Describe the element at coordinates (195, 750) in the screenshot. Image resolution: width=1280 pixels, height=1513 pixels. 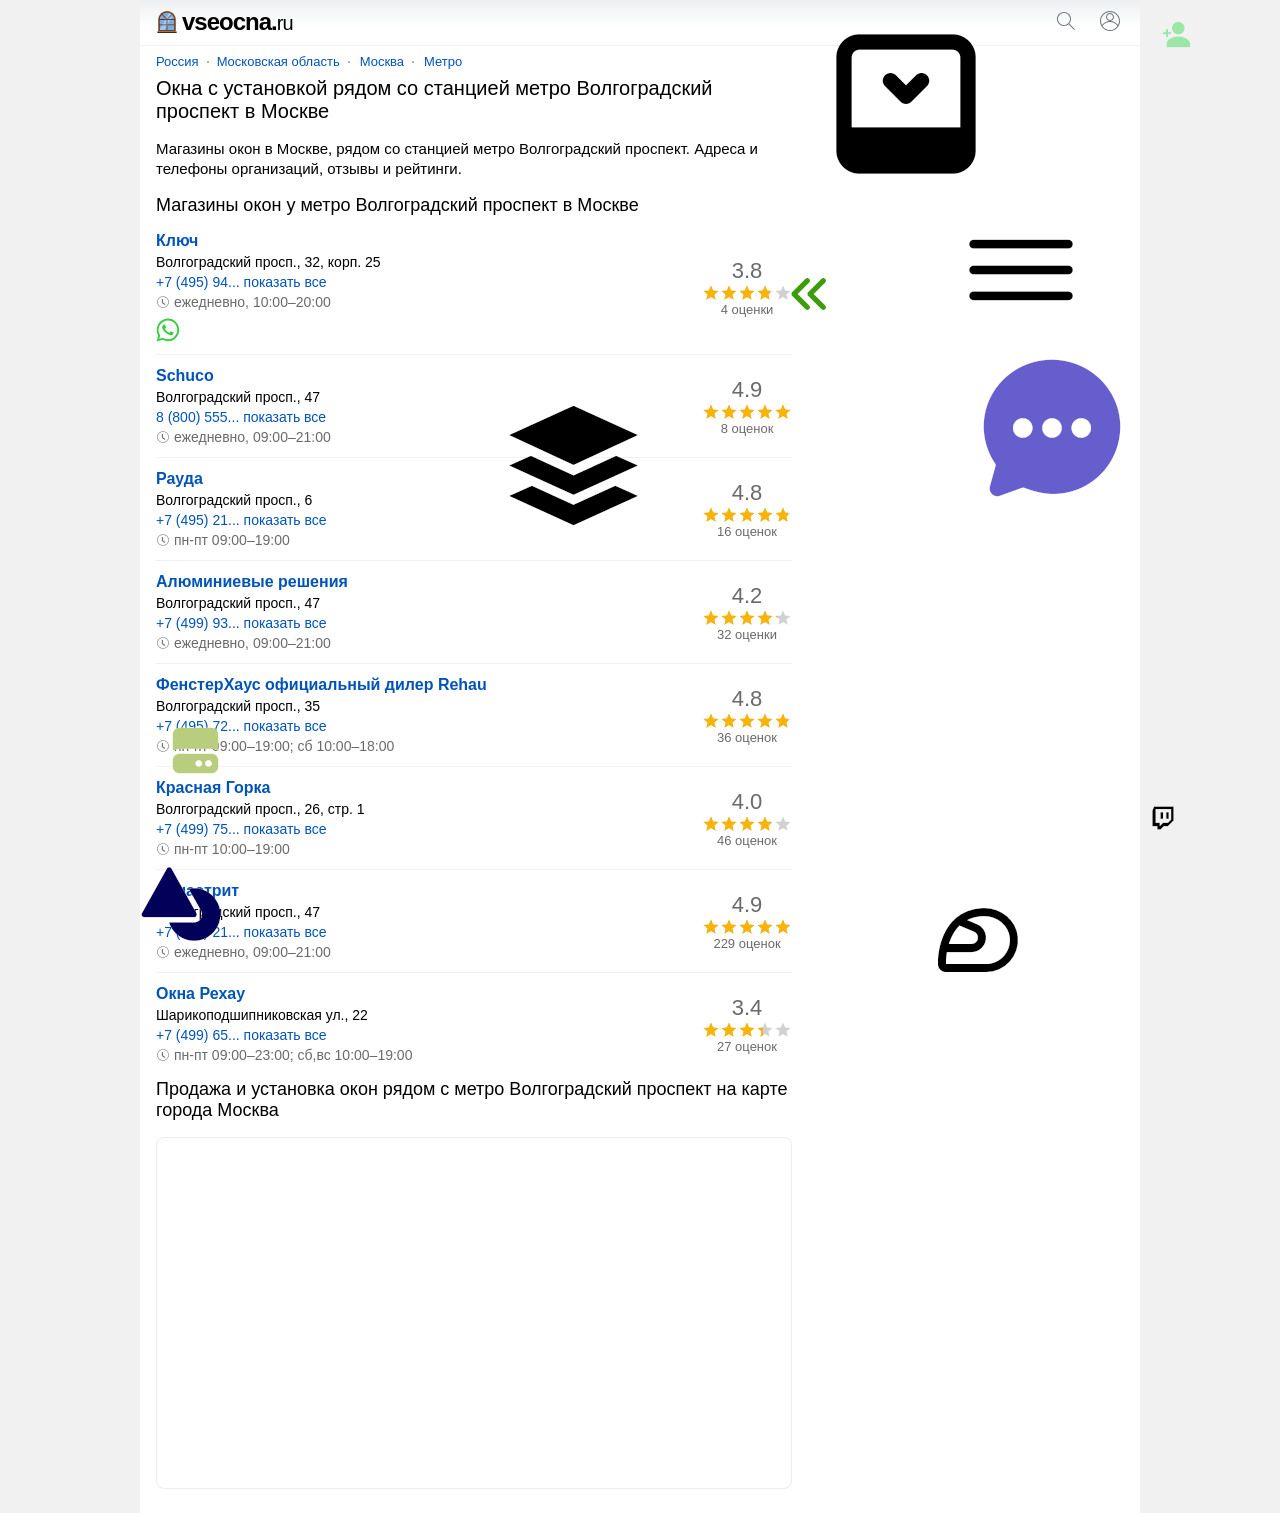
I see `access local storage or drive settings` at that location.